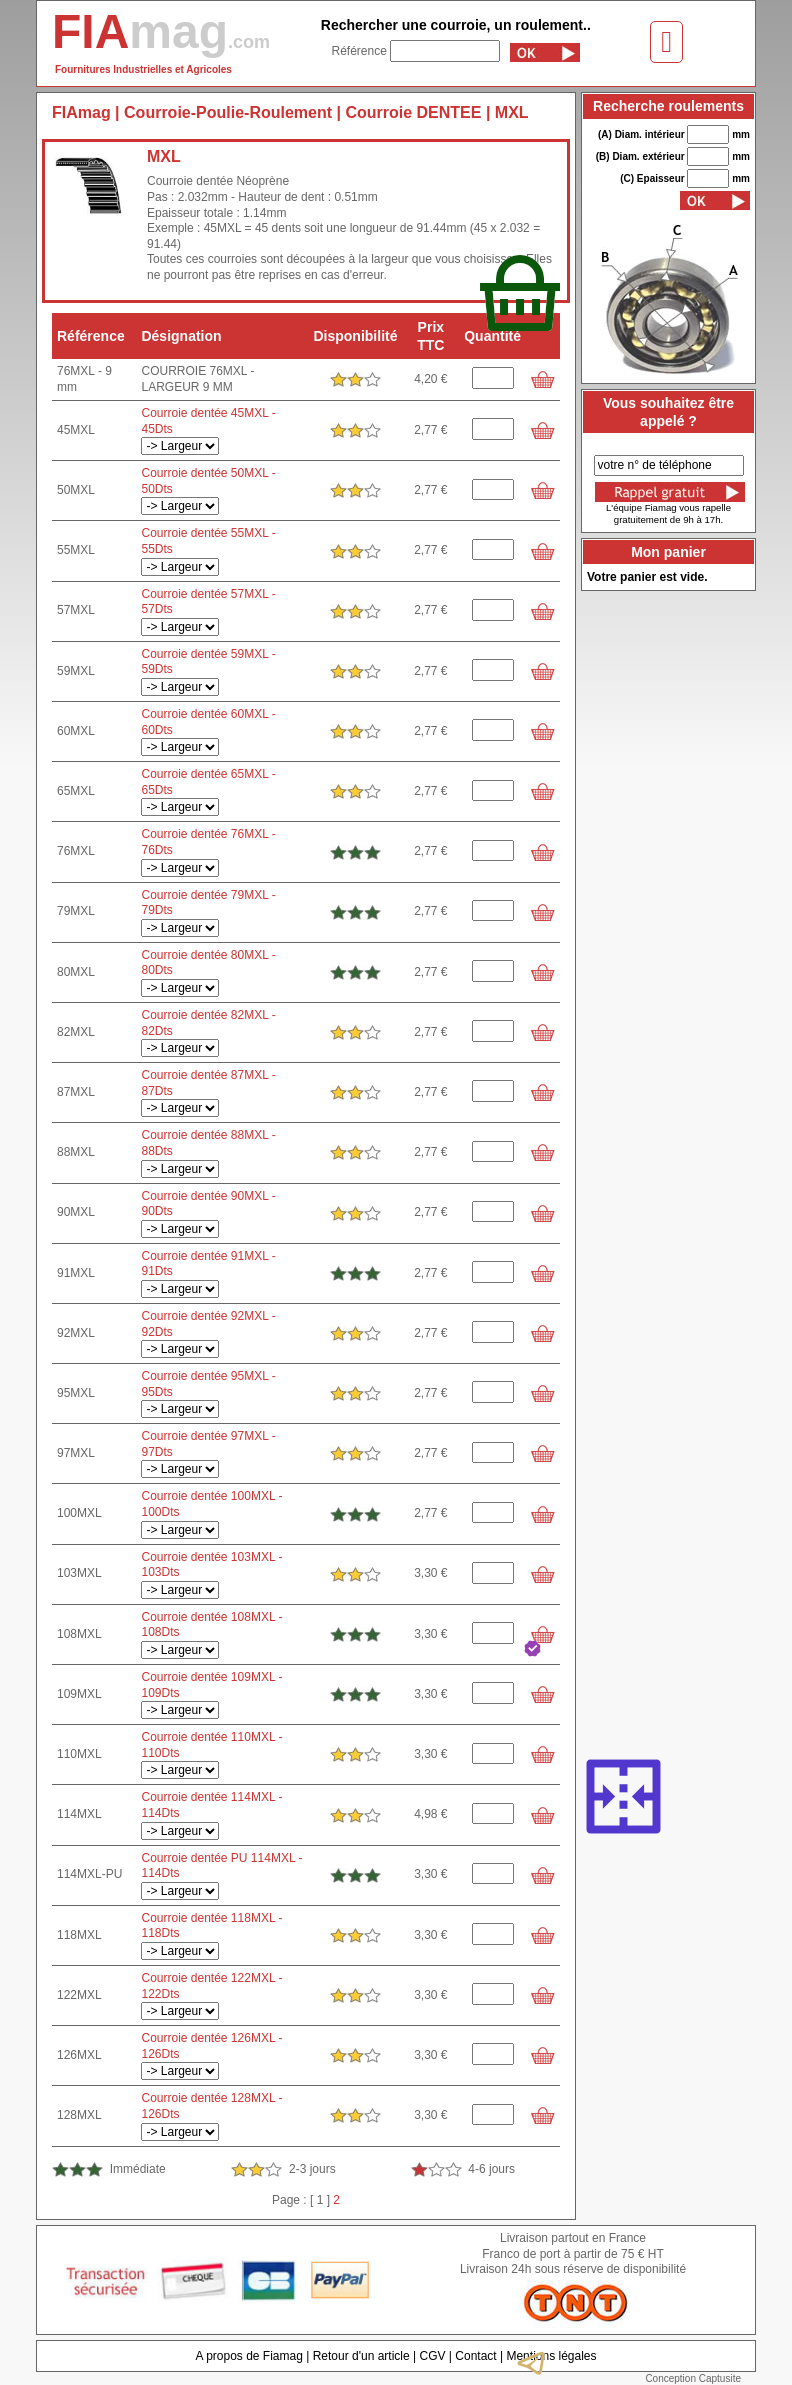  What do you see at coordinates (520, 295) in the screenshot?
I see `view your shopping basket` at bounding box center [520, 295].